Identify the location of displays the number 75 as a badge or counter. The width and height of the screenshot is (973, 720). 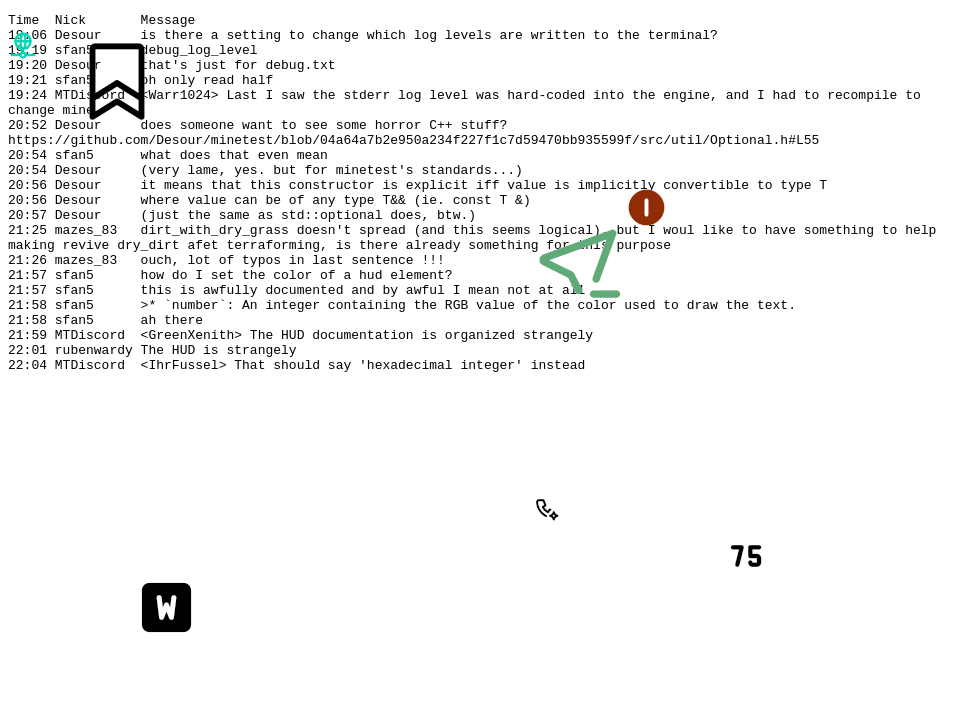
(746, 556).